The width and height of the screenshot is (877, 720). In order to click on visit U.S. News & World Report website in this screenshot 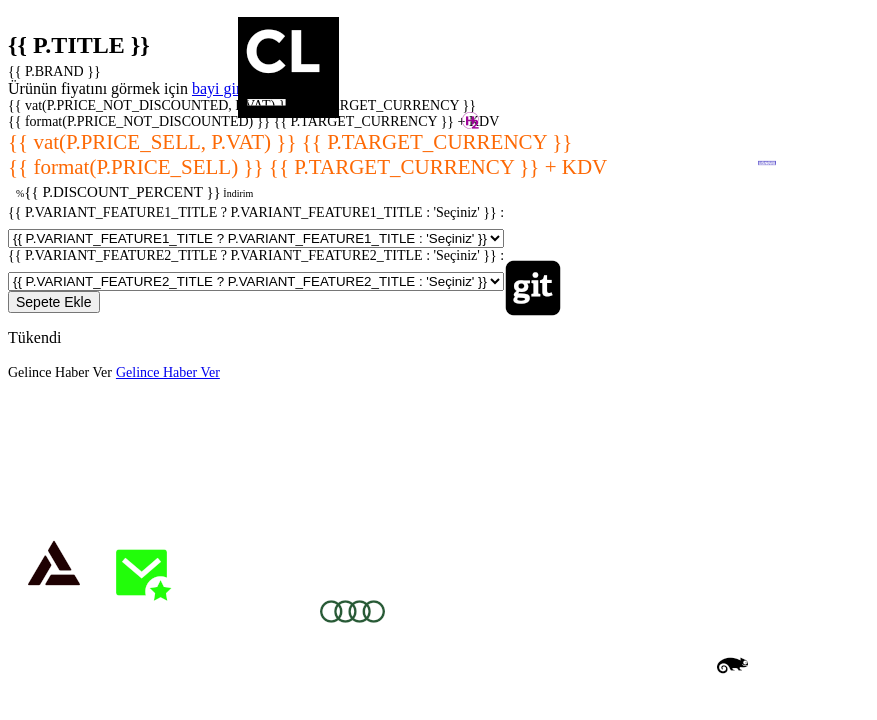, I will do `click(767, 163)`.